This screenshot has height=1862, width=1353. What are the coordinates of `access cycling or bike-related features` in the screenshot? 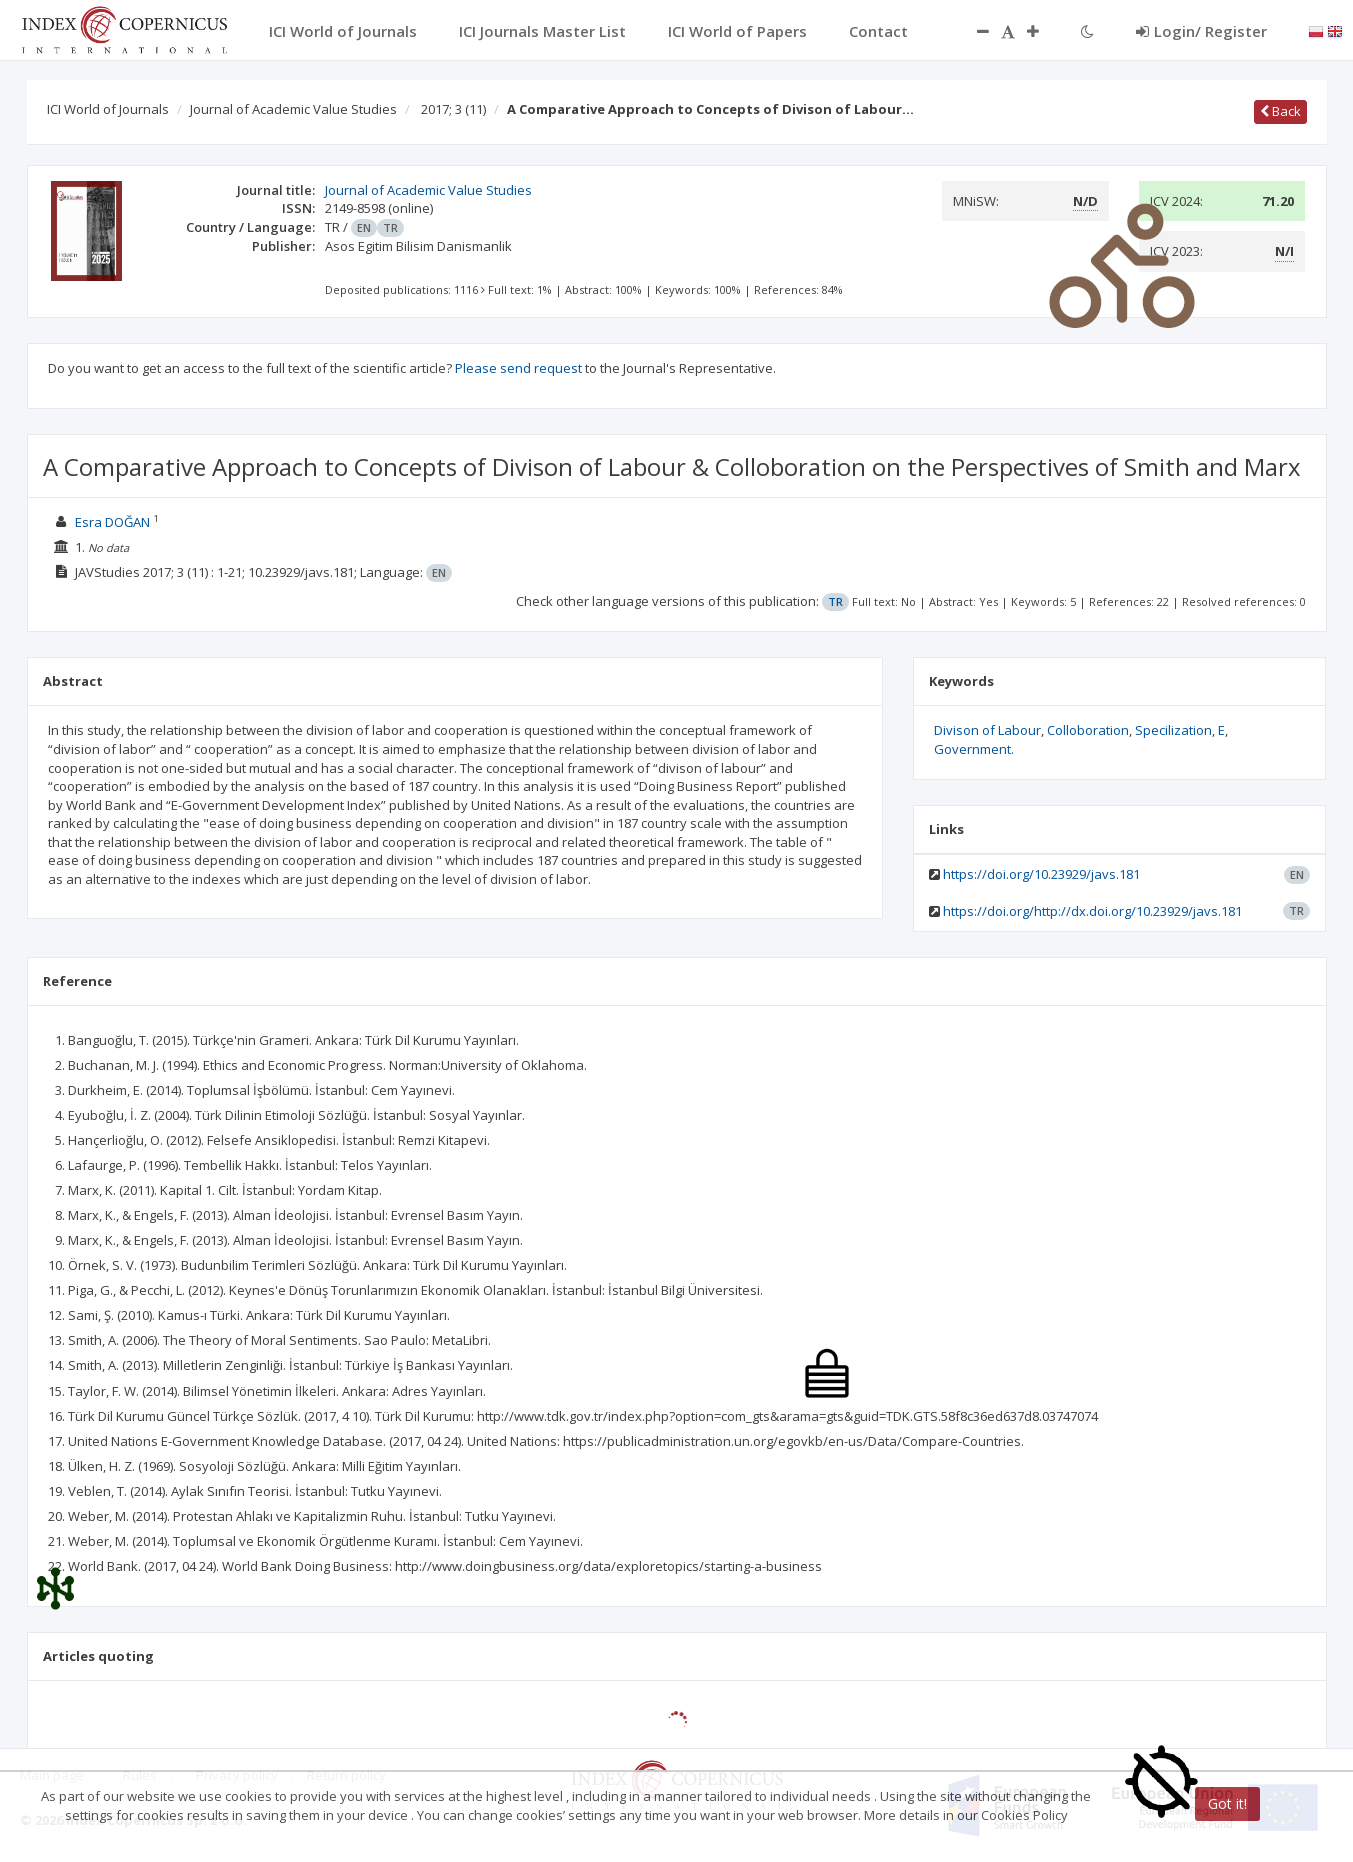 It's located at (1122, 271).